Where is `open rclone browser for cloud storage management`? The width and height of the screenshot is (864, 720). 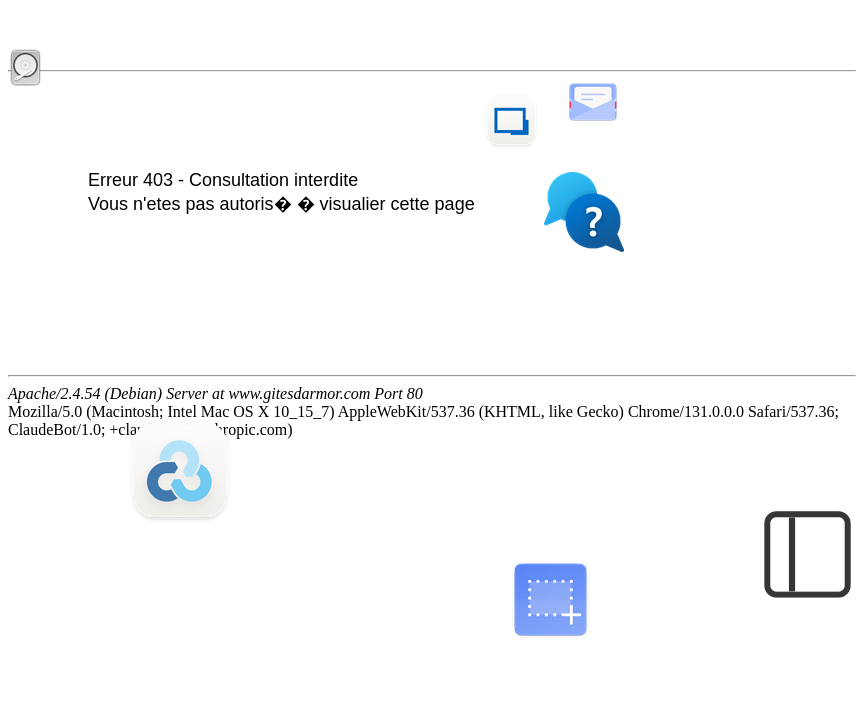
open rclone browser for cloud storage management is located at coordinates (180, 470).